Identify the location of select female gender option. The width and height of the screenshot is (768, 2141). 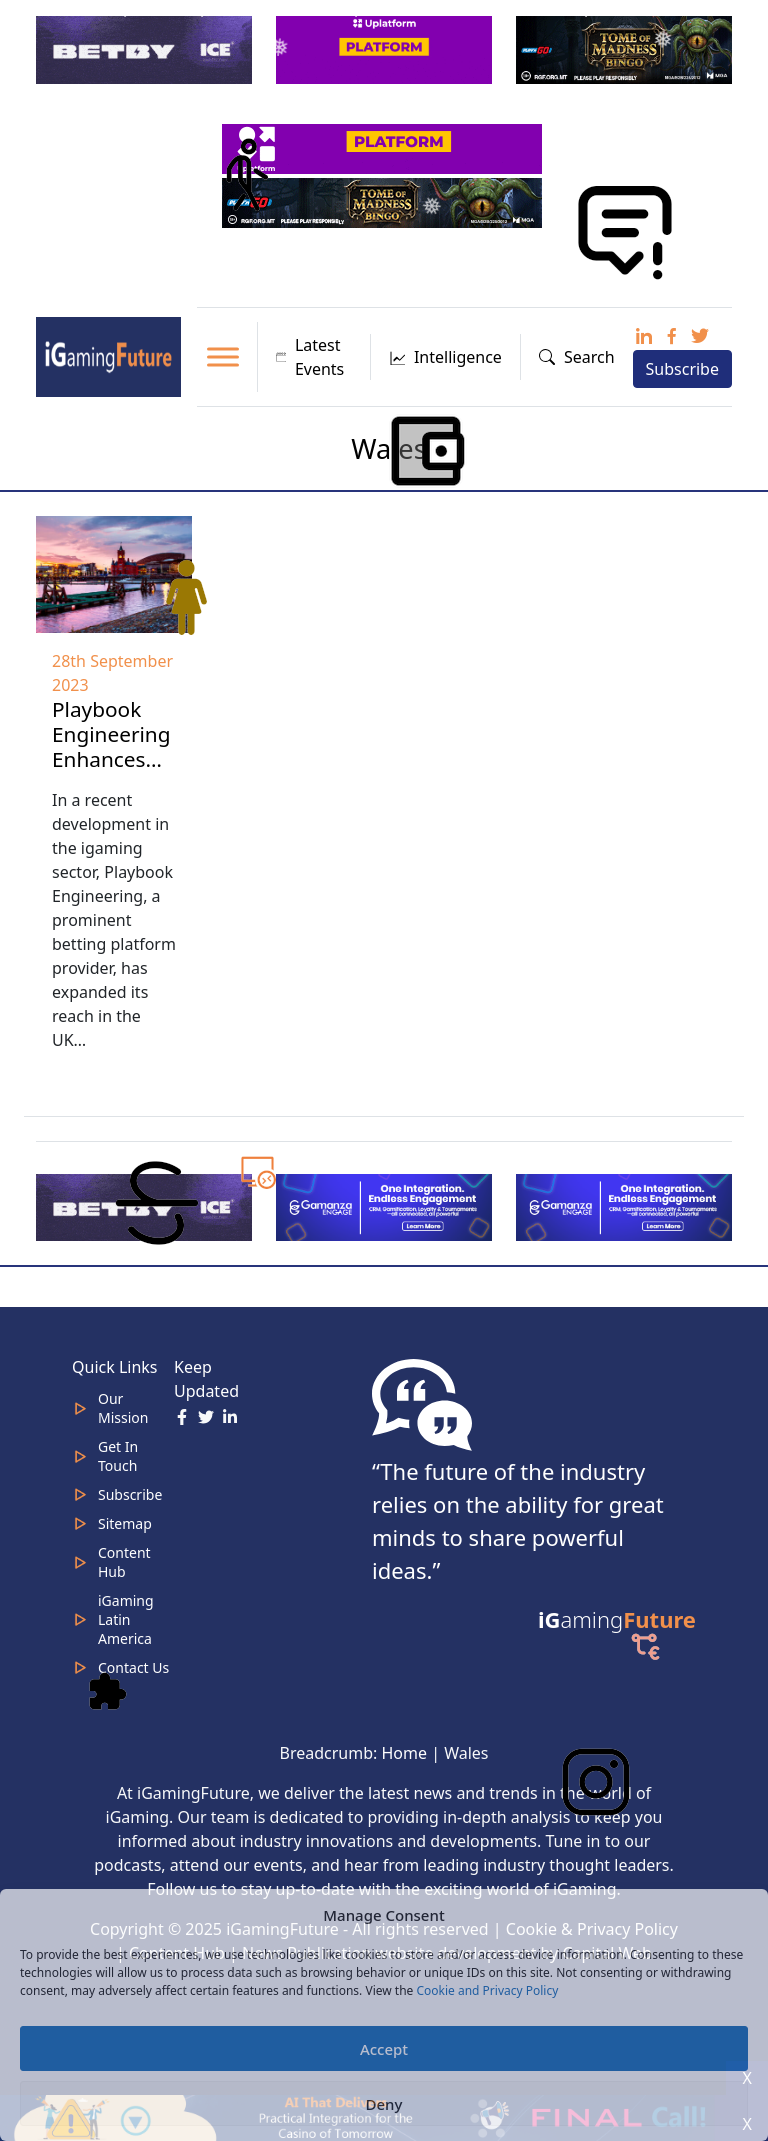
(186, 597).